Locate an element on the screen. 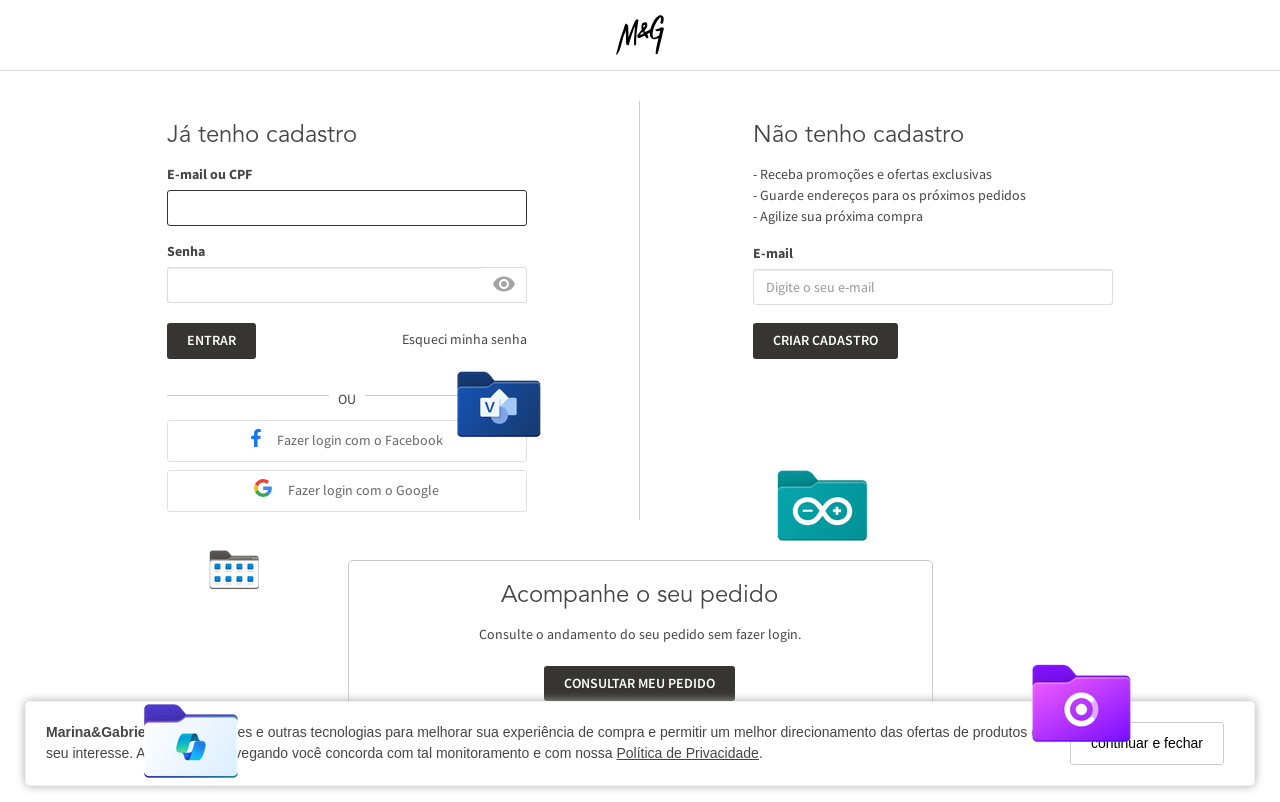 The width and height of the screenshot is (1280, 802). open arduino project files folder is located at coordinates (822, 508).